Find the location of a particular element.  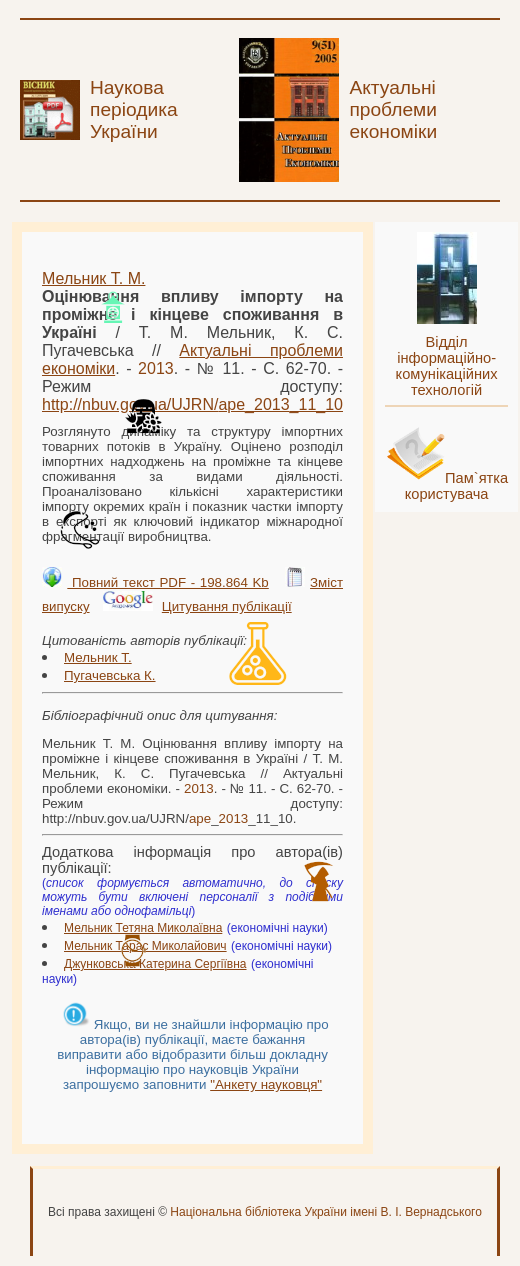

access the chemistry or science section is located at coordinates (258, 653).